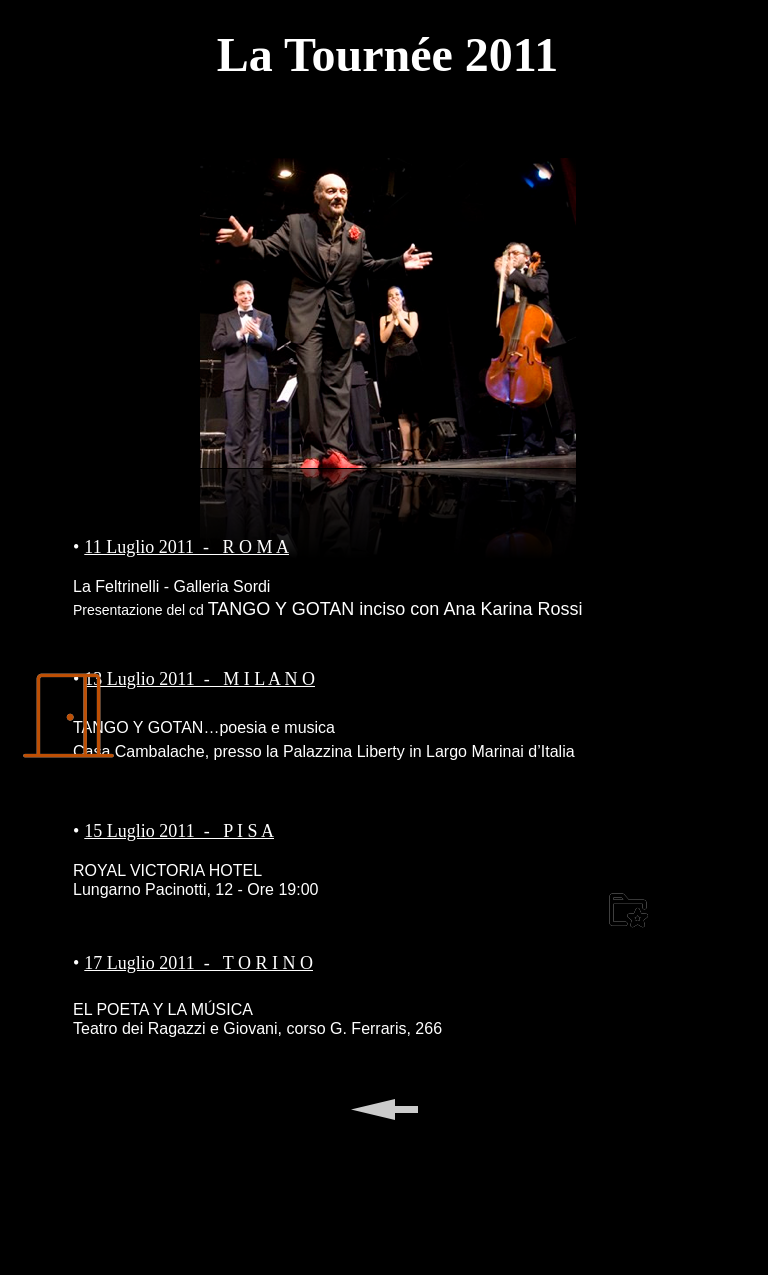  What do you see at coordinates (68, 715) in the screenshot?
I see `log out or exit the application` at bounding box center [68, 715].